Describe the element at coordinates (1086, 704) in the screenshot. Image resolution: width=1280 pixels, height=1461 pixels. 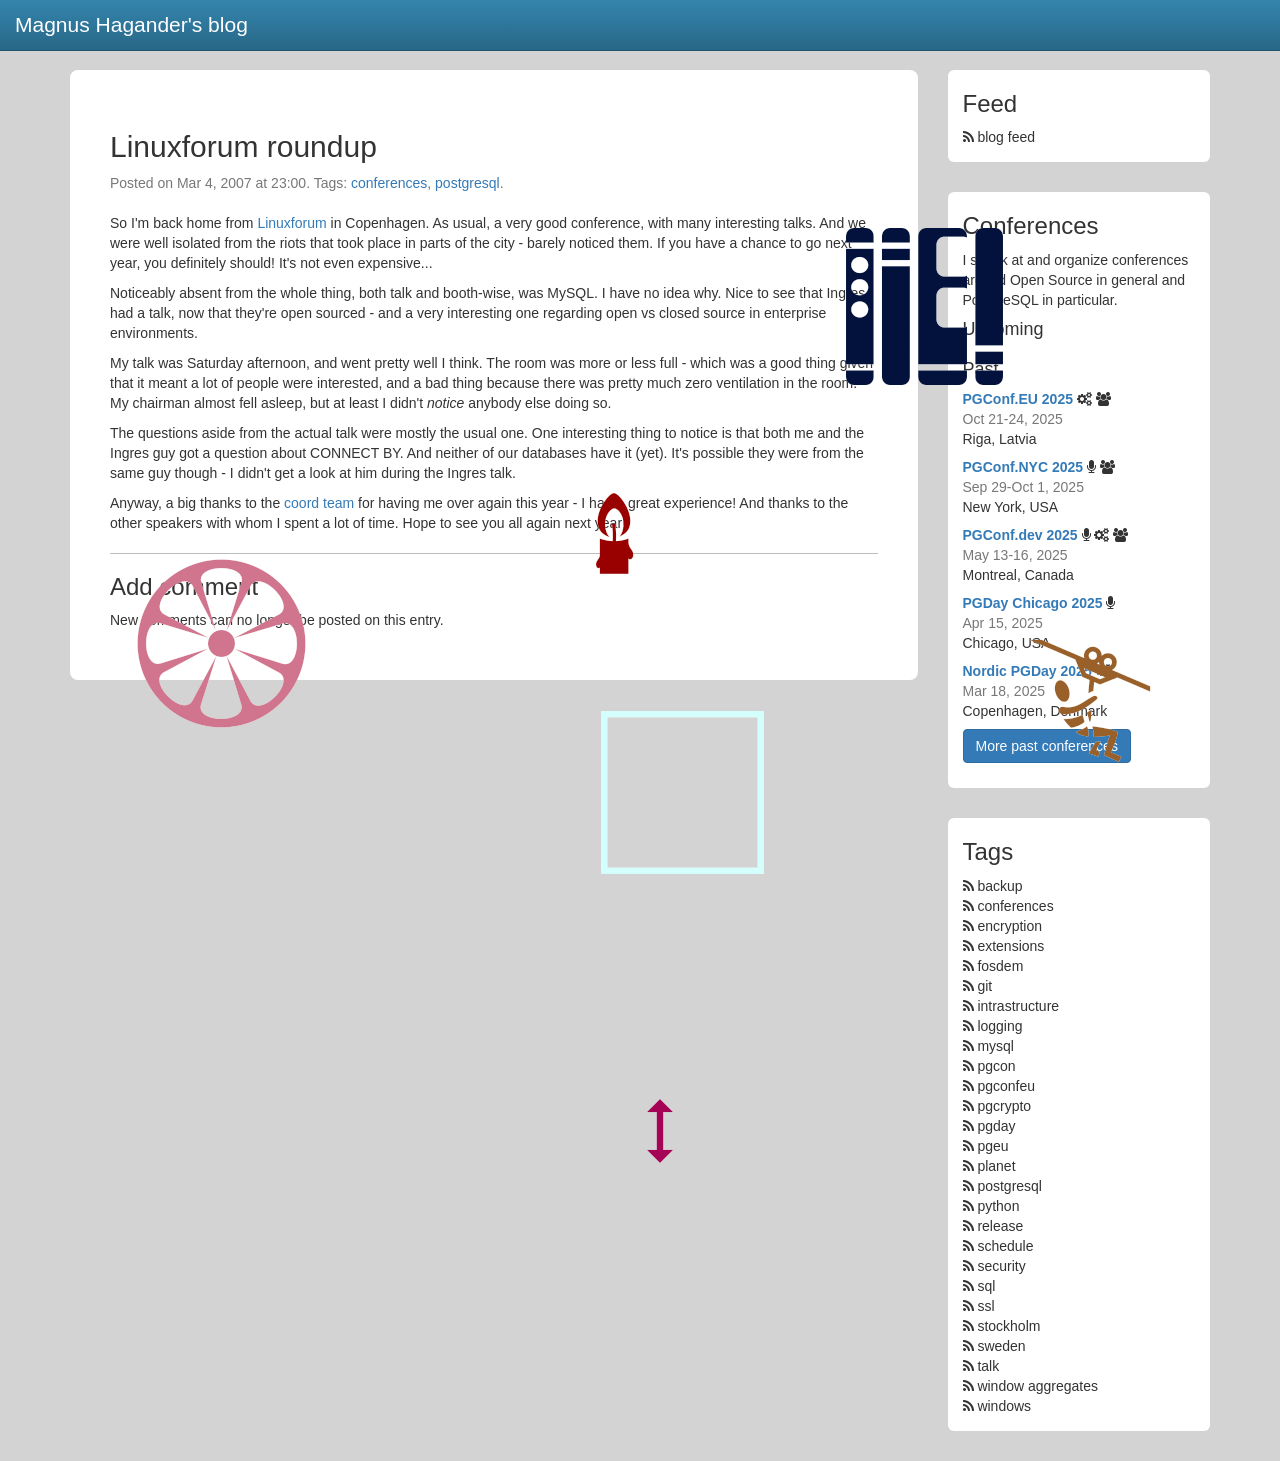
I see `flying fox or zipline activity icon` at that location.